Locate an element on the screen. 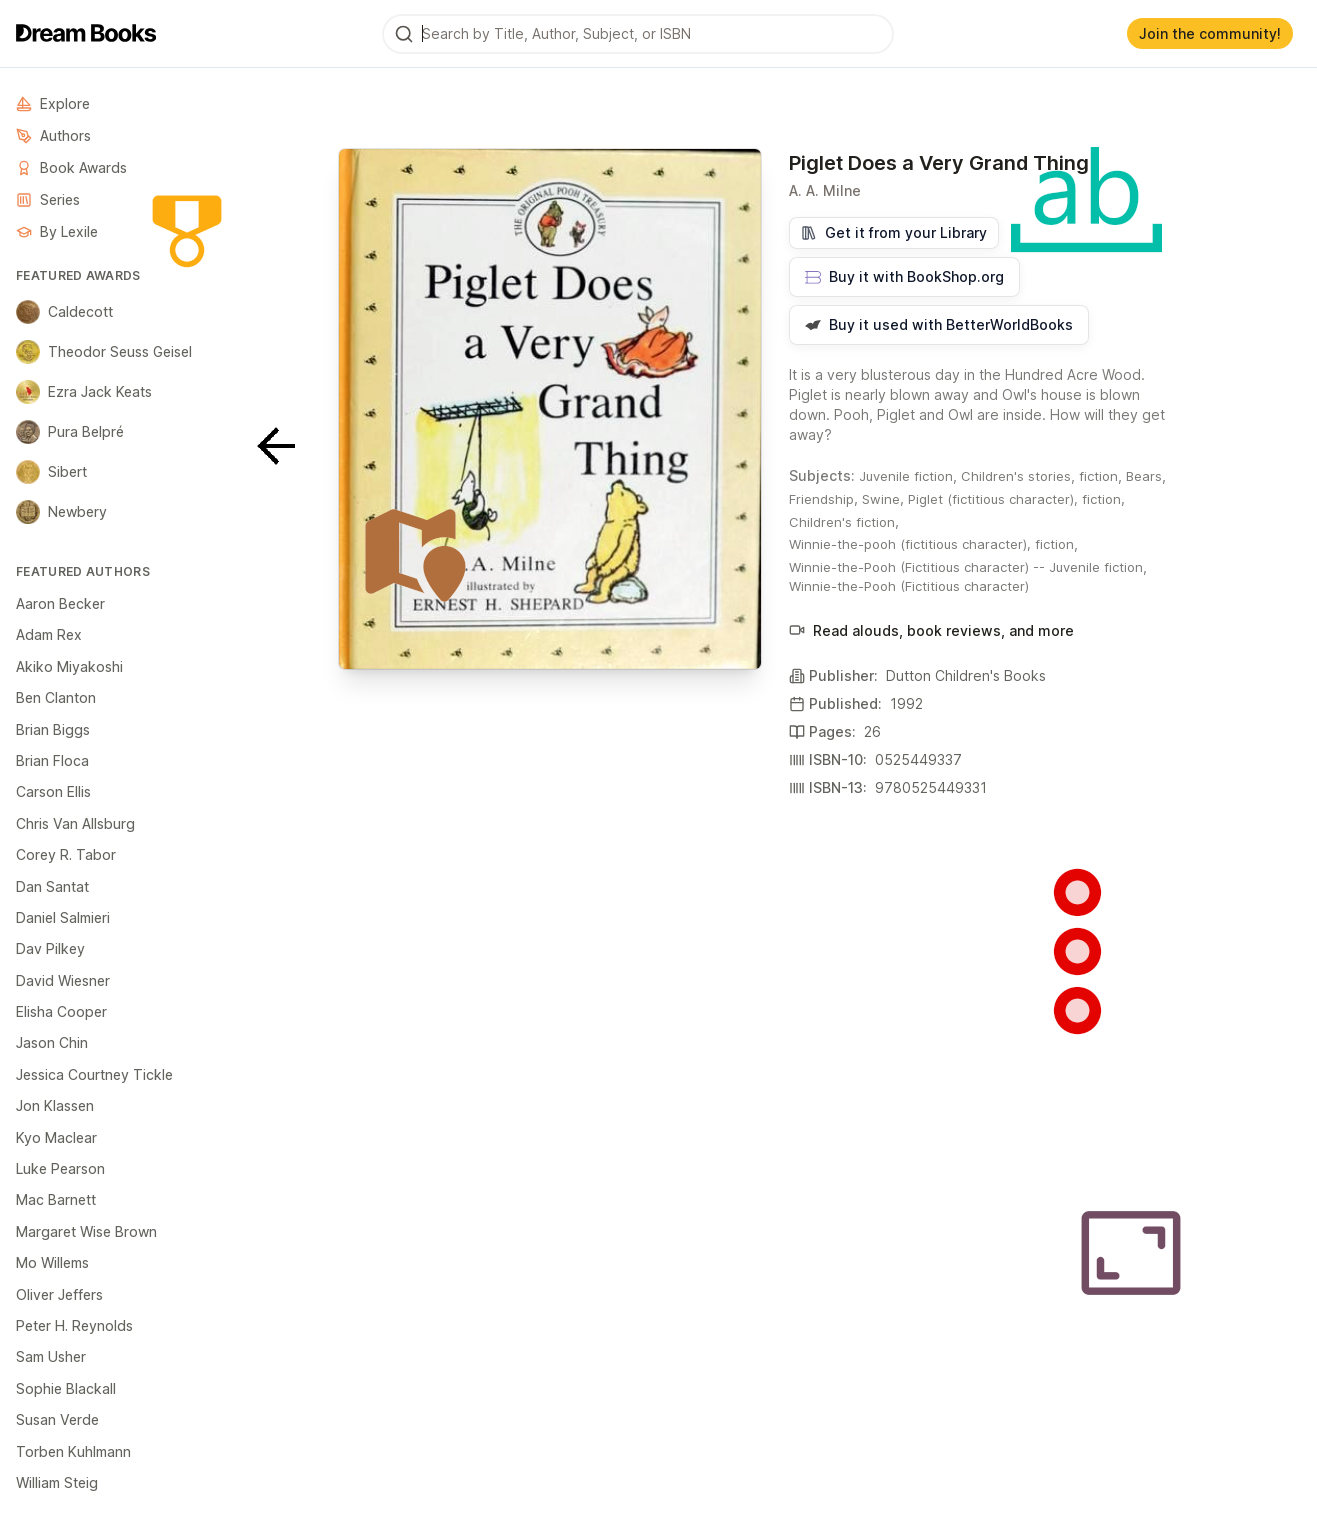 This screenshot has height=1518, width=1317. enter fullscreen mode is located at coordinates (1131, 1253).